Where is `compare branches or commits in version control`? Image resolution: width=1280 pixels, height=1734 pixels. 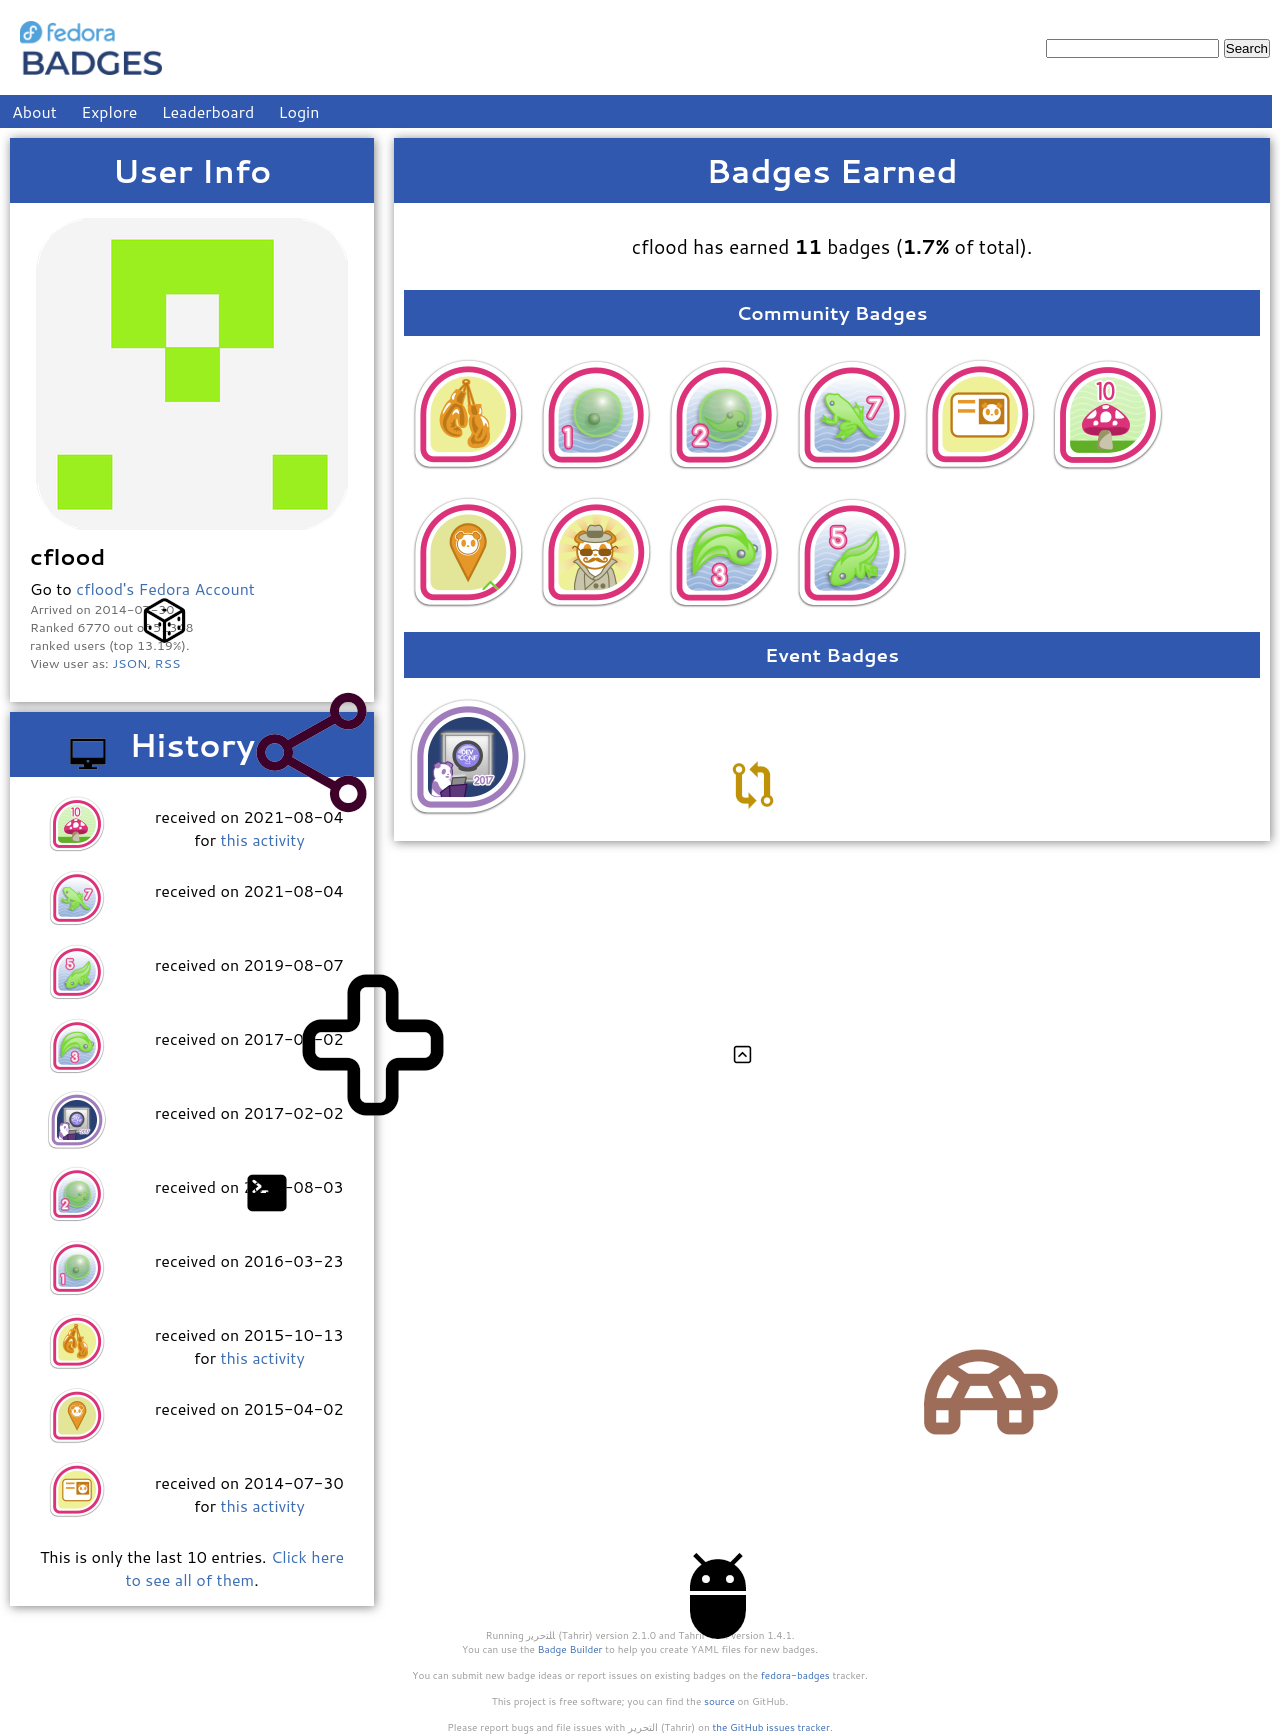 compare branches or commits in version control is located at coordinates (753, 785).